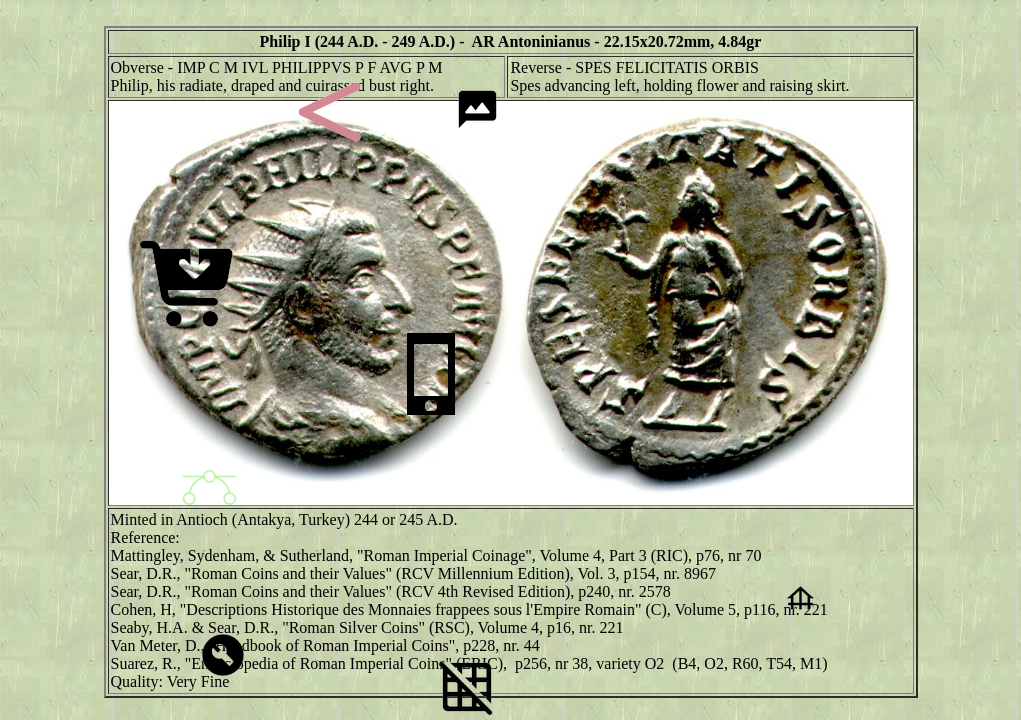 This screenshot has height=720, width=1021. I want to click on indicates mobile device or smartphone, so click(433, 374).